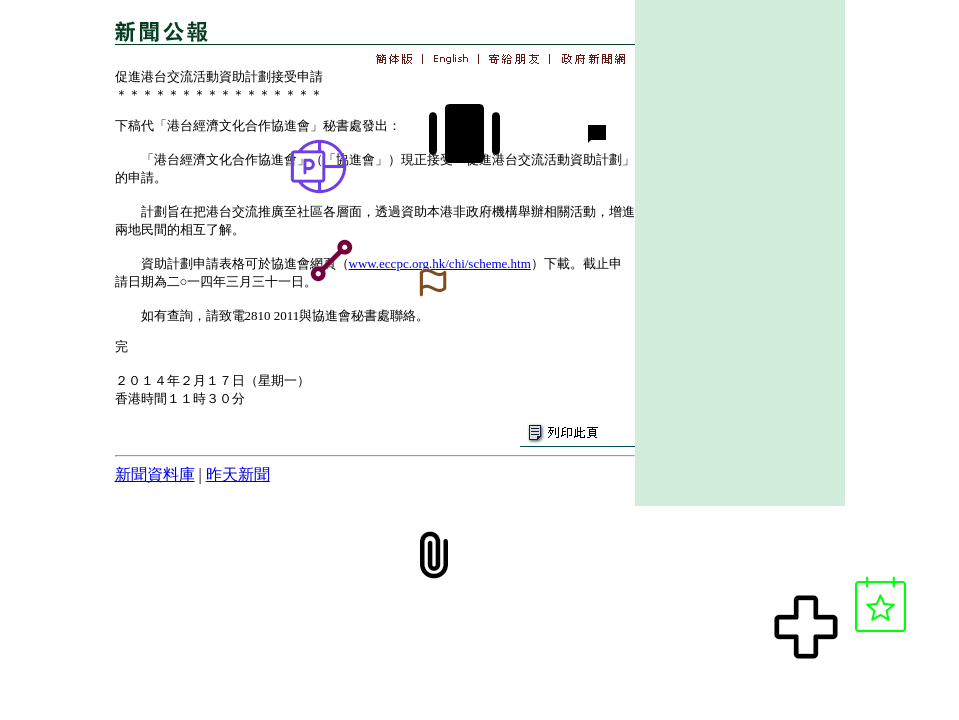  What do you see at coordinates (880, 606) in the screenshot?
I see `view starred or favorite events` at bounding box center [880, 606].